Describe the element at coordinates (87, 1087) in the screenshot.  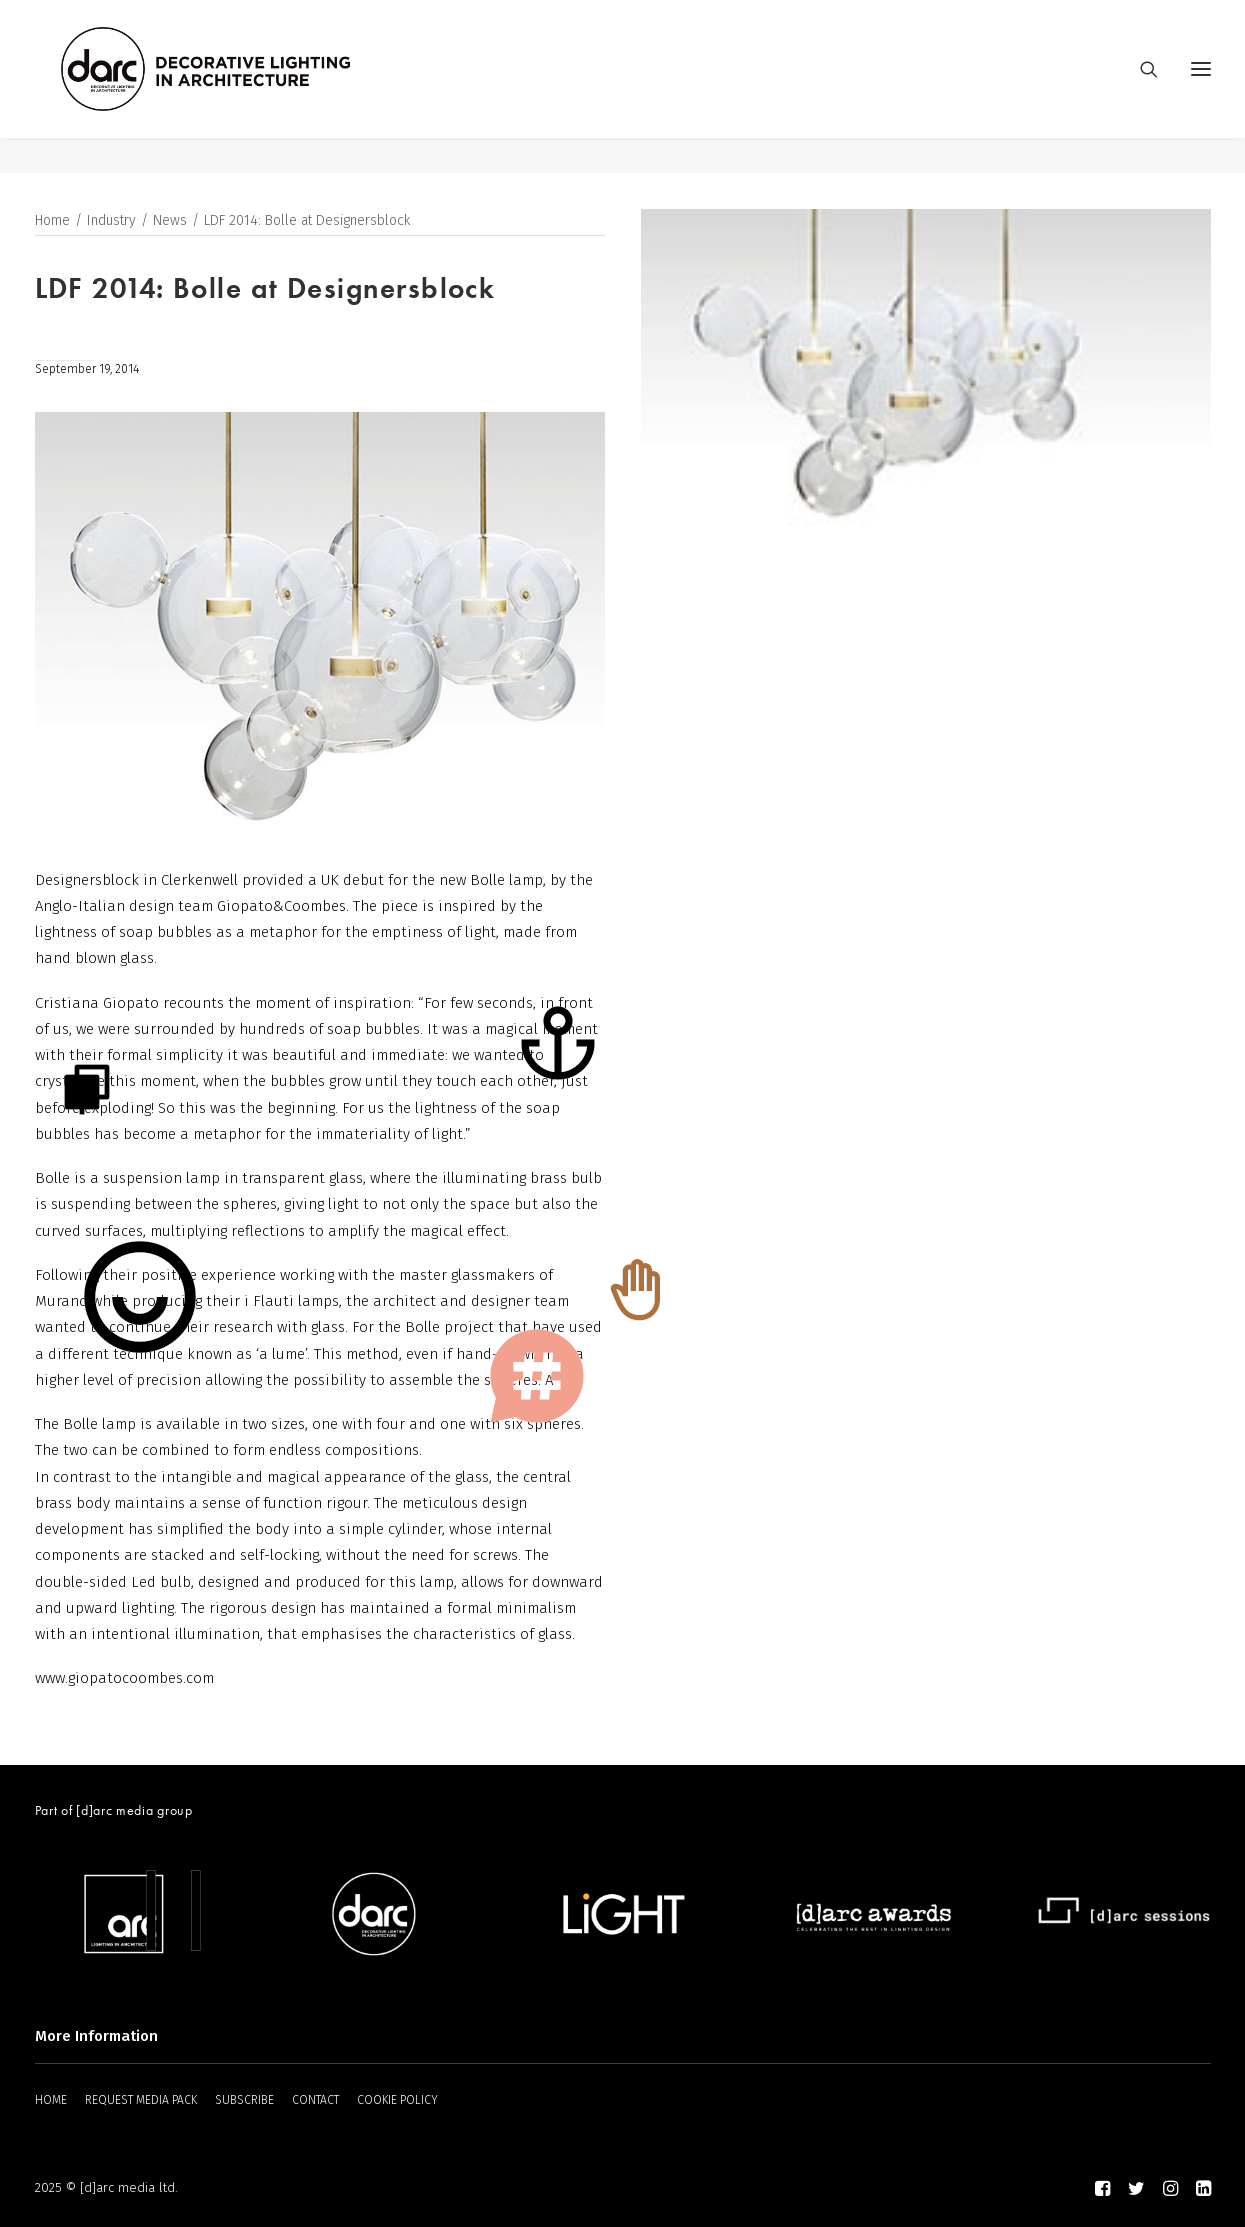
I see `AED electrode pads for defibrillator device` at that location.